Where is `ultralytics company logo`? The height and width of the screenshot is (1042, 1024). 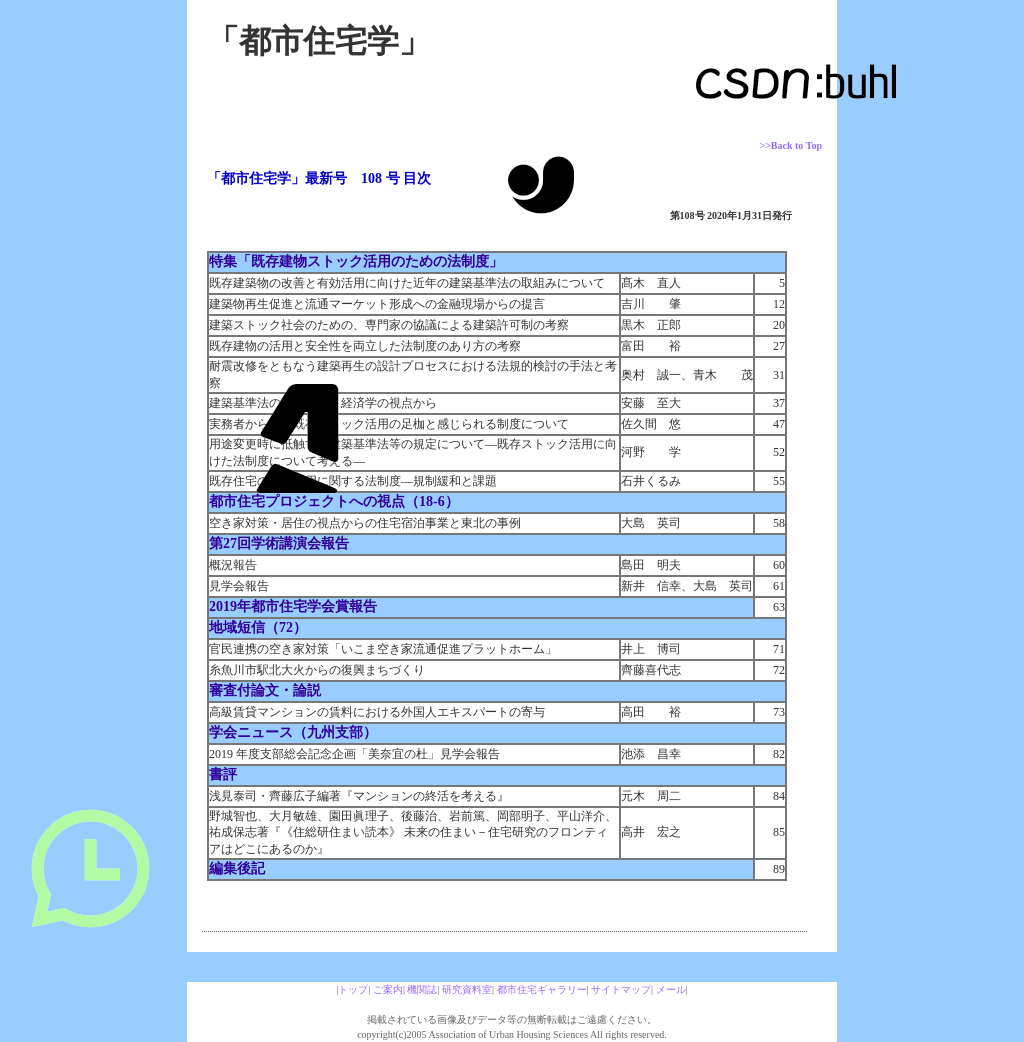
ultralytics company logo is located at coordinates (541, 185).